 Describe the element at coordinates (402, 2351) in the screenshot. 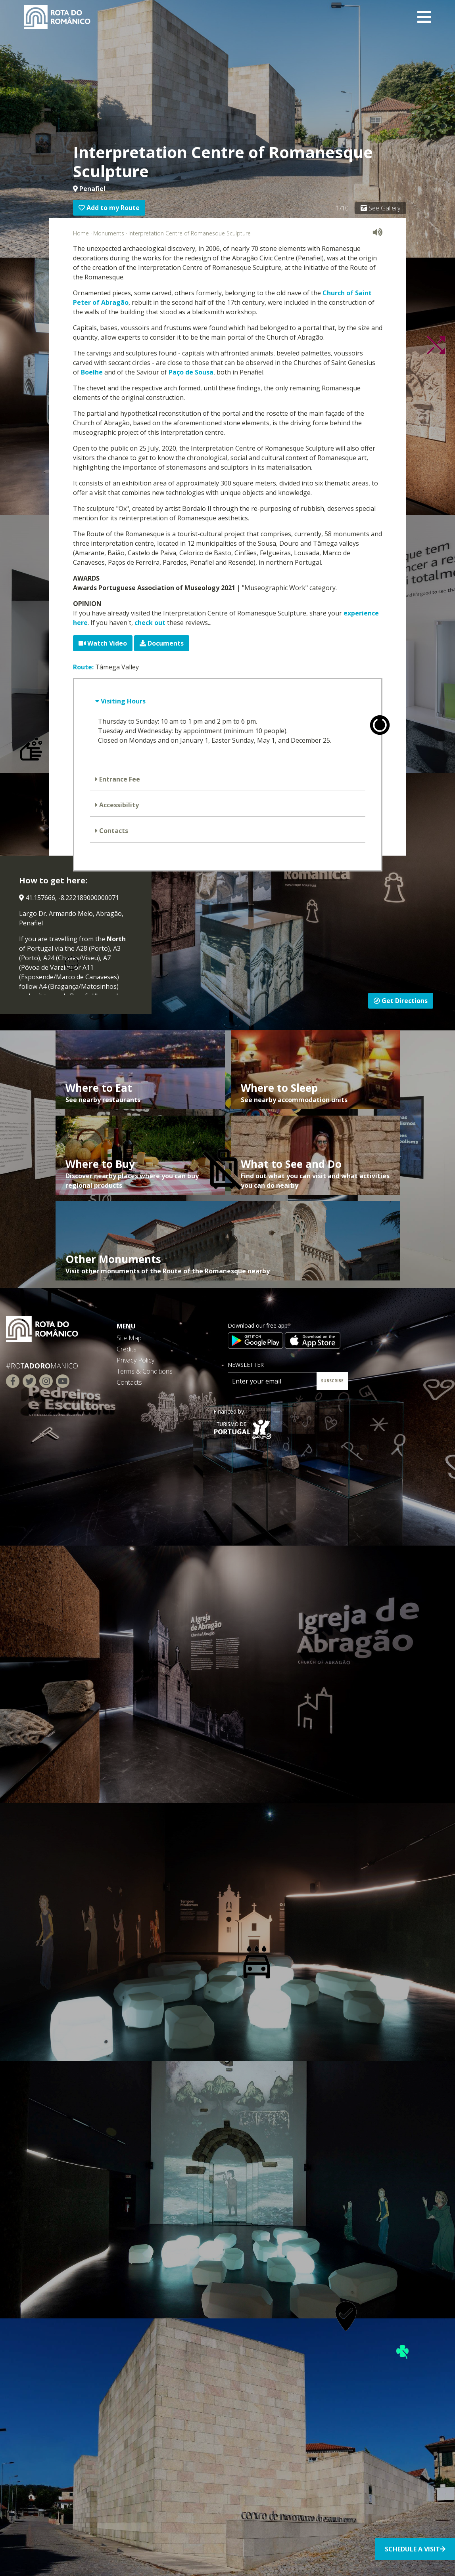

I see `indicates a lucky or bonus reward` at that location.